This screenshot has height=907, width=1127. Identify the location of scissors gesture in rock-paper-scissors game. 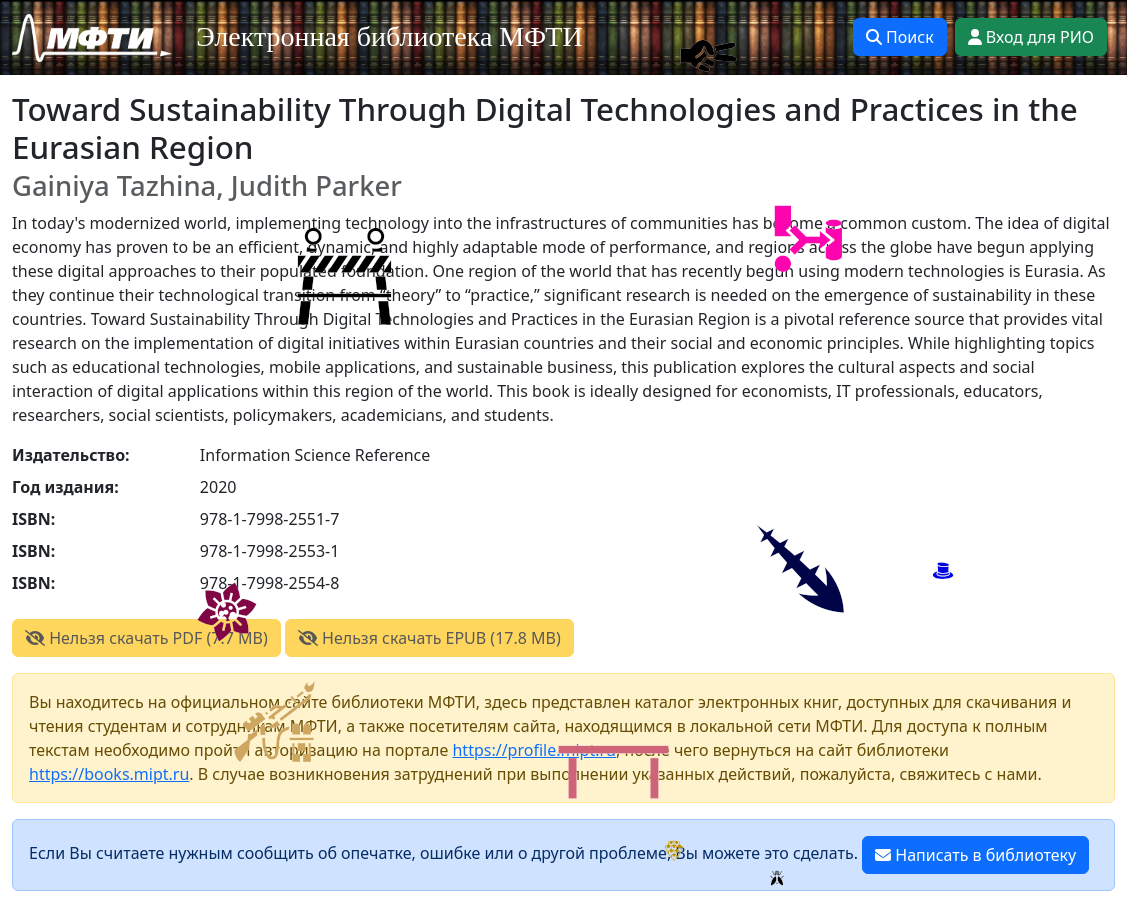
(709, 52).